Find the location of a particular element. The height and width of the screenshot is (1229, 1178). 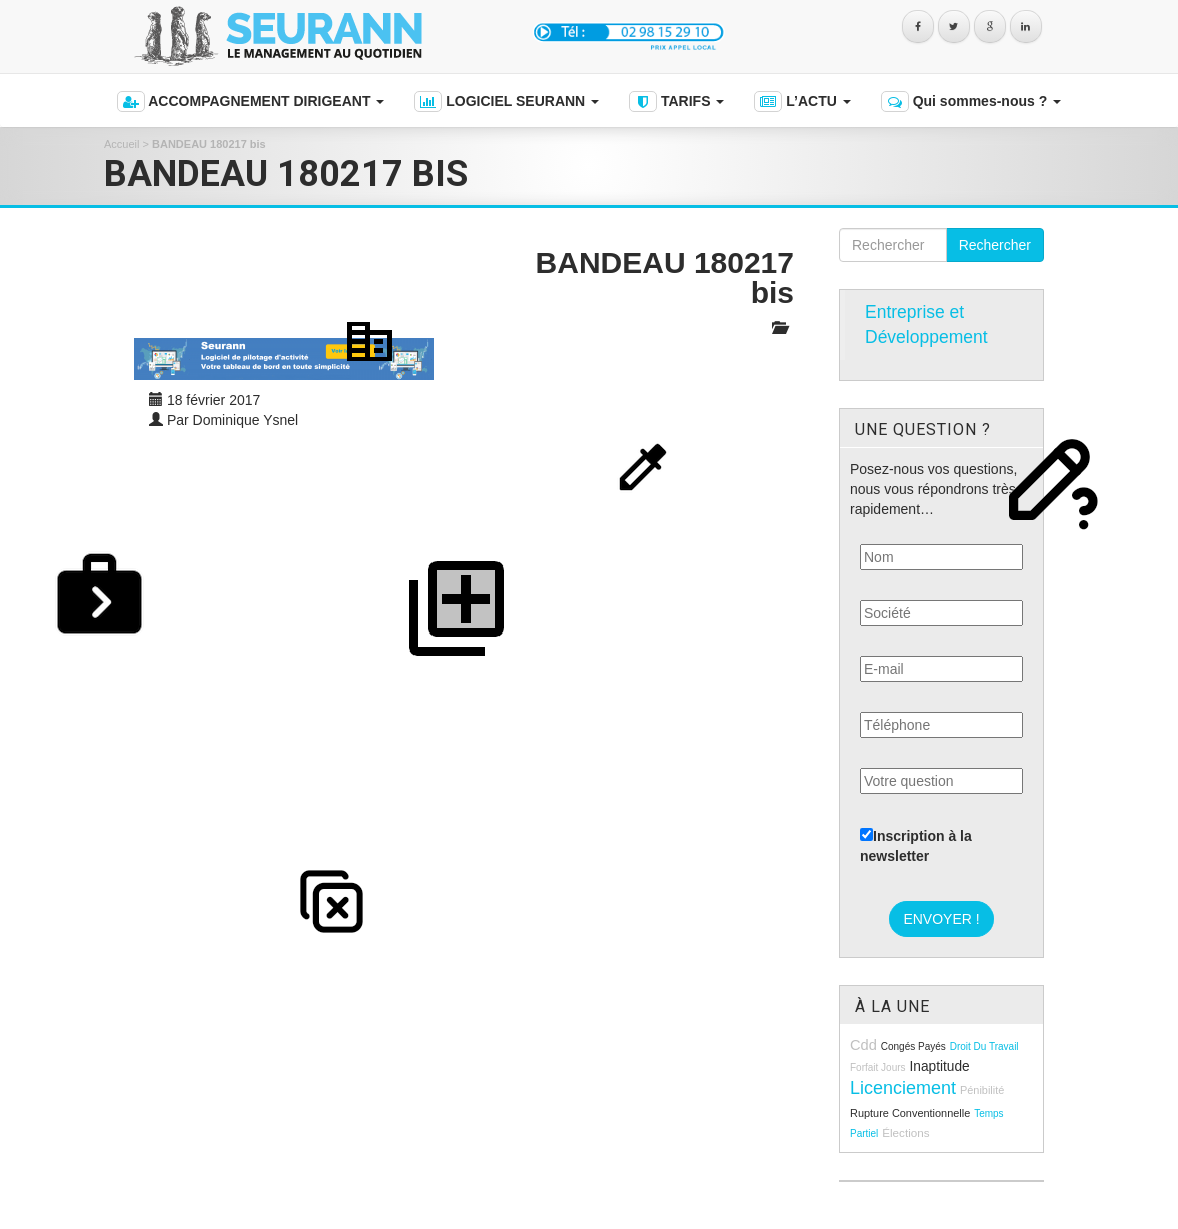

schedule task for next week is located at coordinates (99, 591).